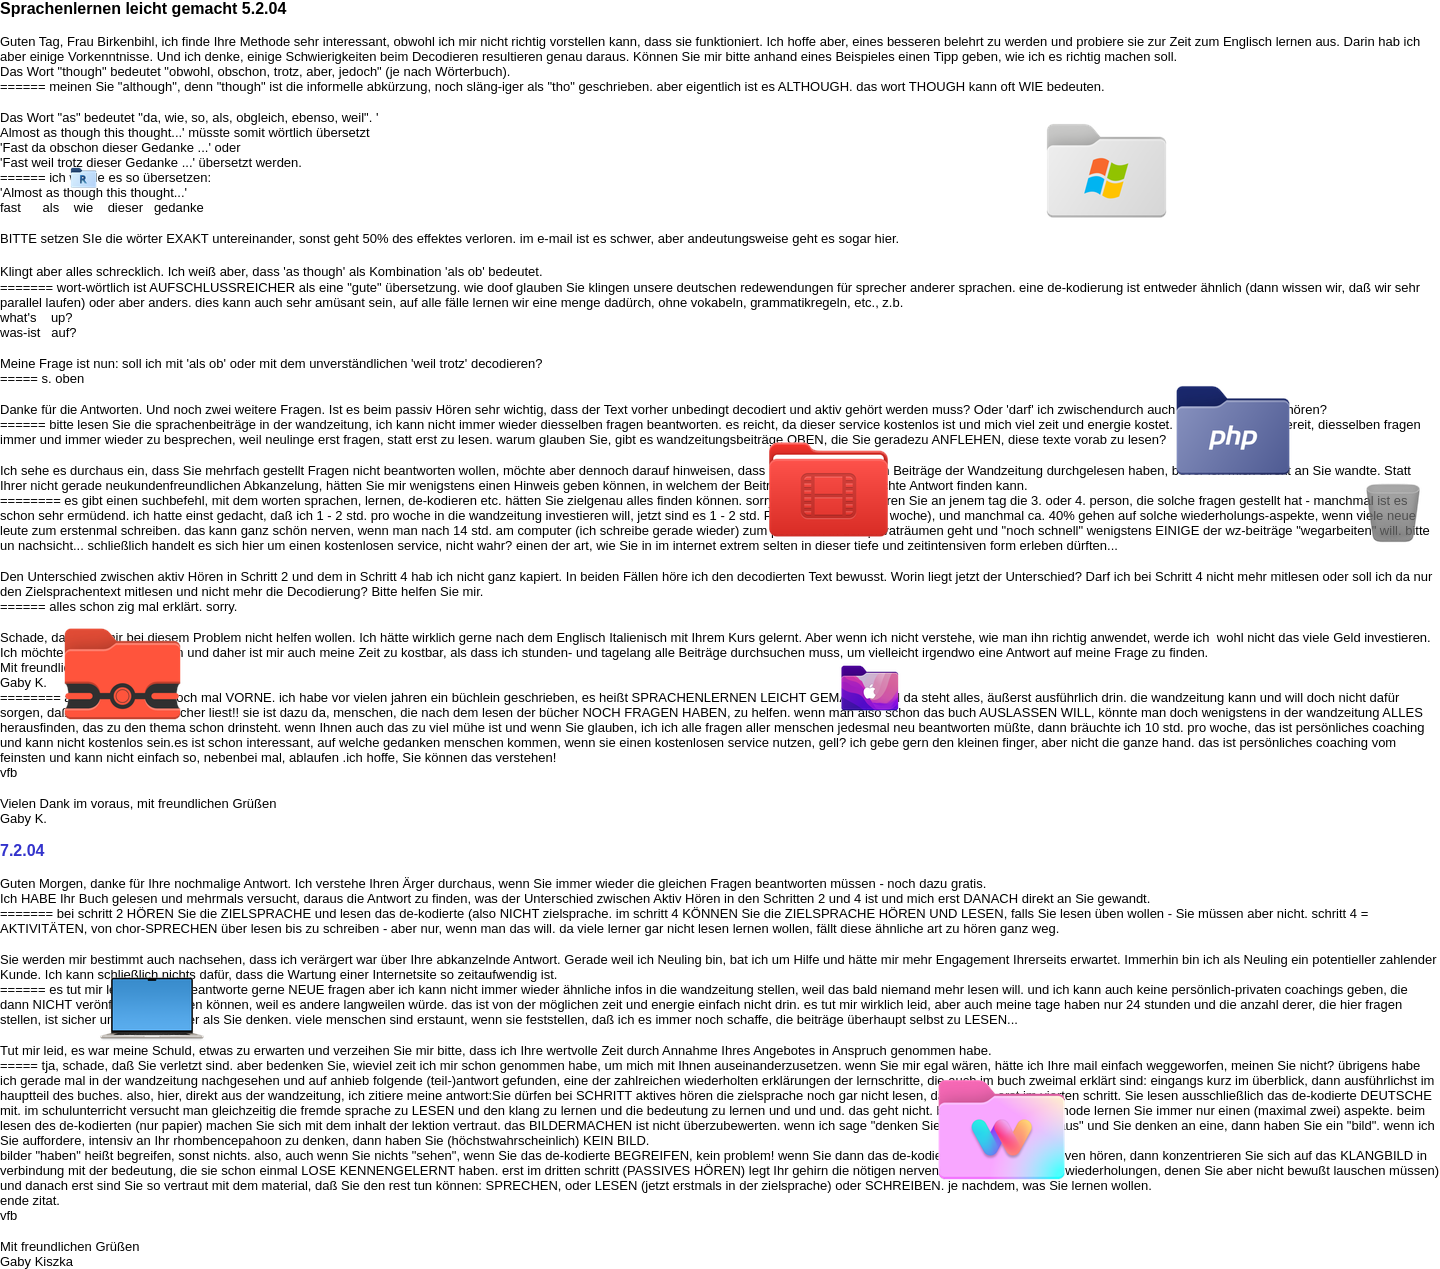 The height and width of the screenshot is (1269, 1440). What do you see at coordinates (122, 677) in the screenshot?
I see `open folder containing cherish ball pokémon or event pokémon` at bounding box center [122, 677].